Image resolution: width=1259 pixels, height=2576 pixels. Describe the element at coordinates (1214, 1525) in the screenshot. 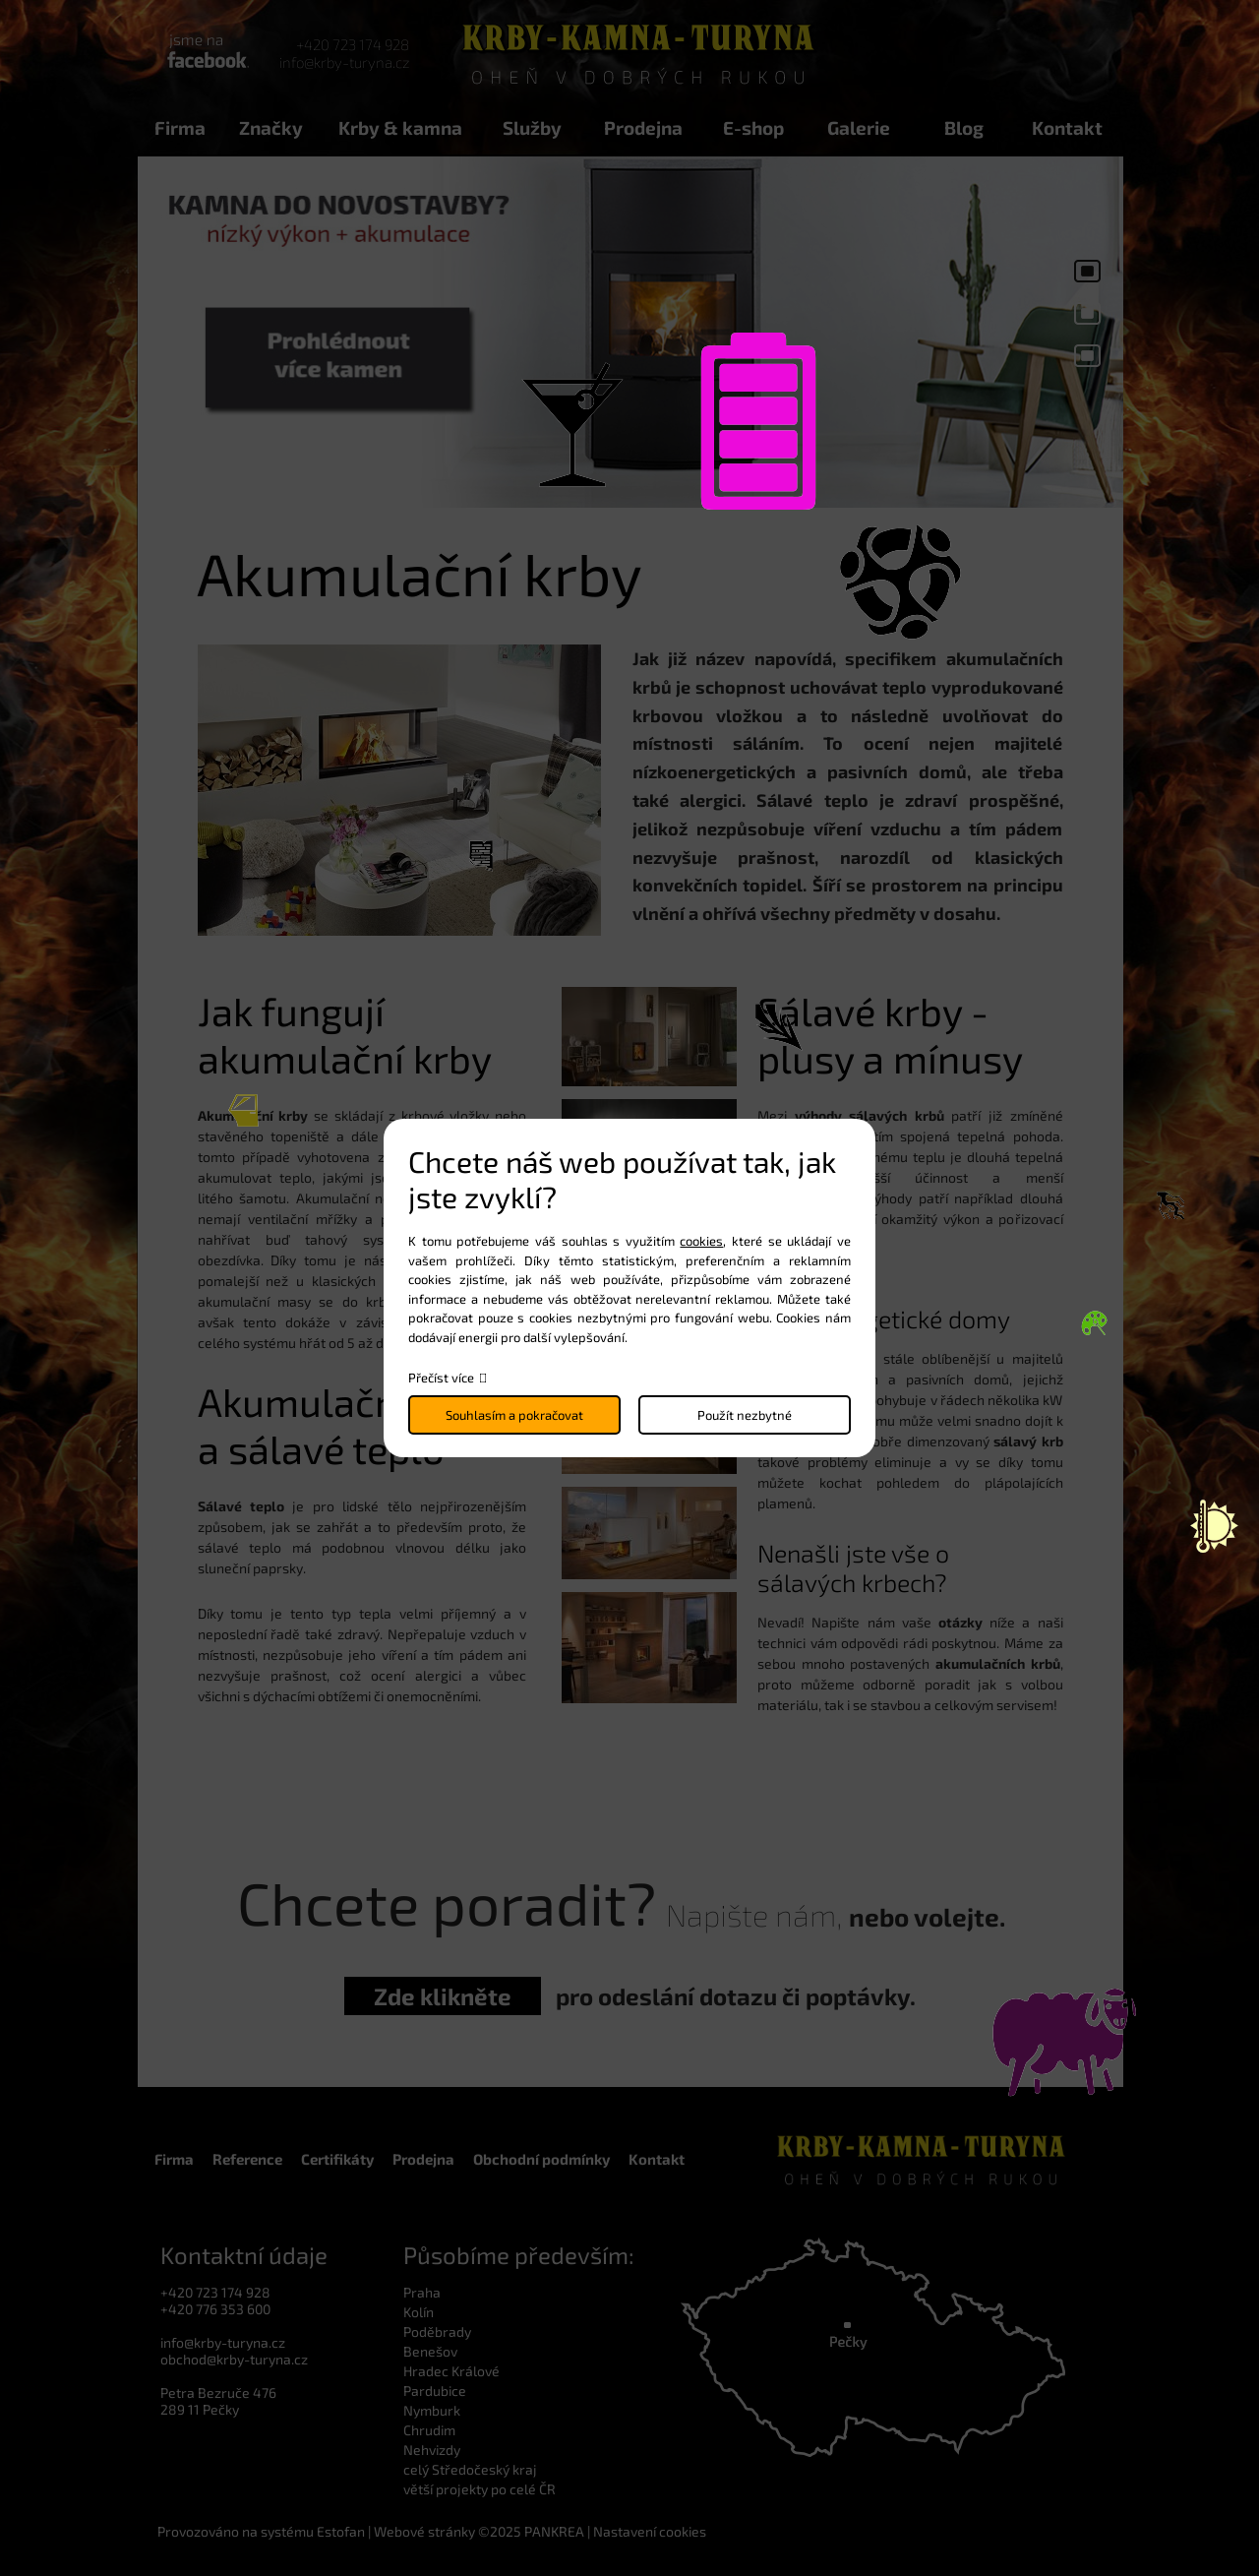

I see `view current temperature or weather conditions` at that location.